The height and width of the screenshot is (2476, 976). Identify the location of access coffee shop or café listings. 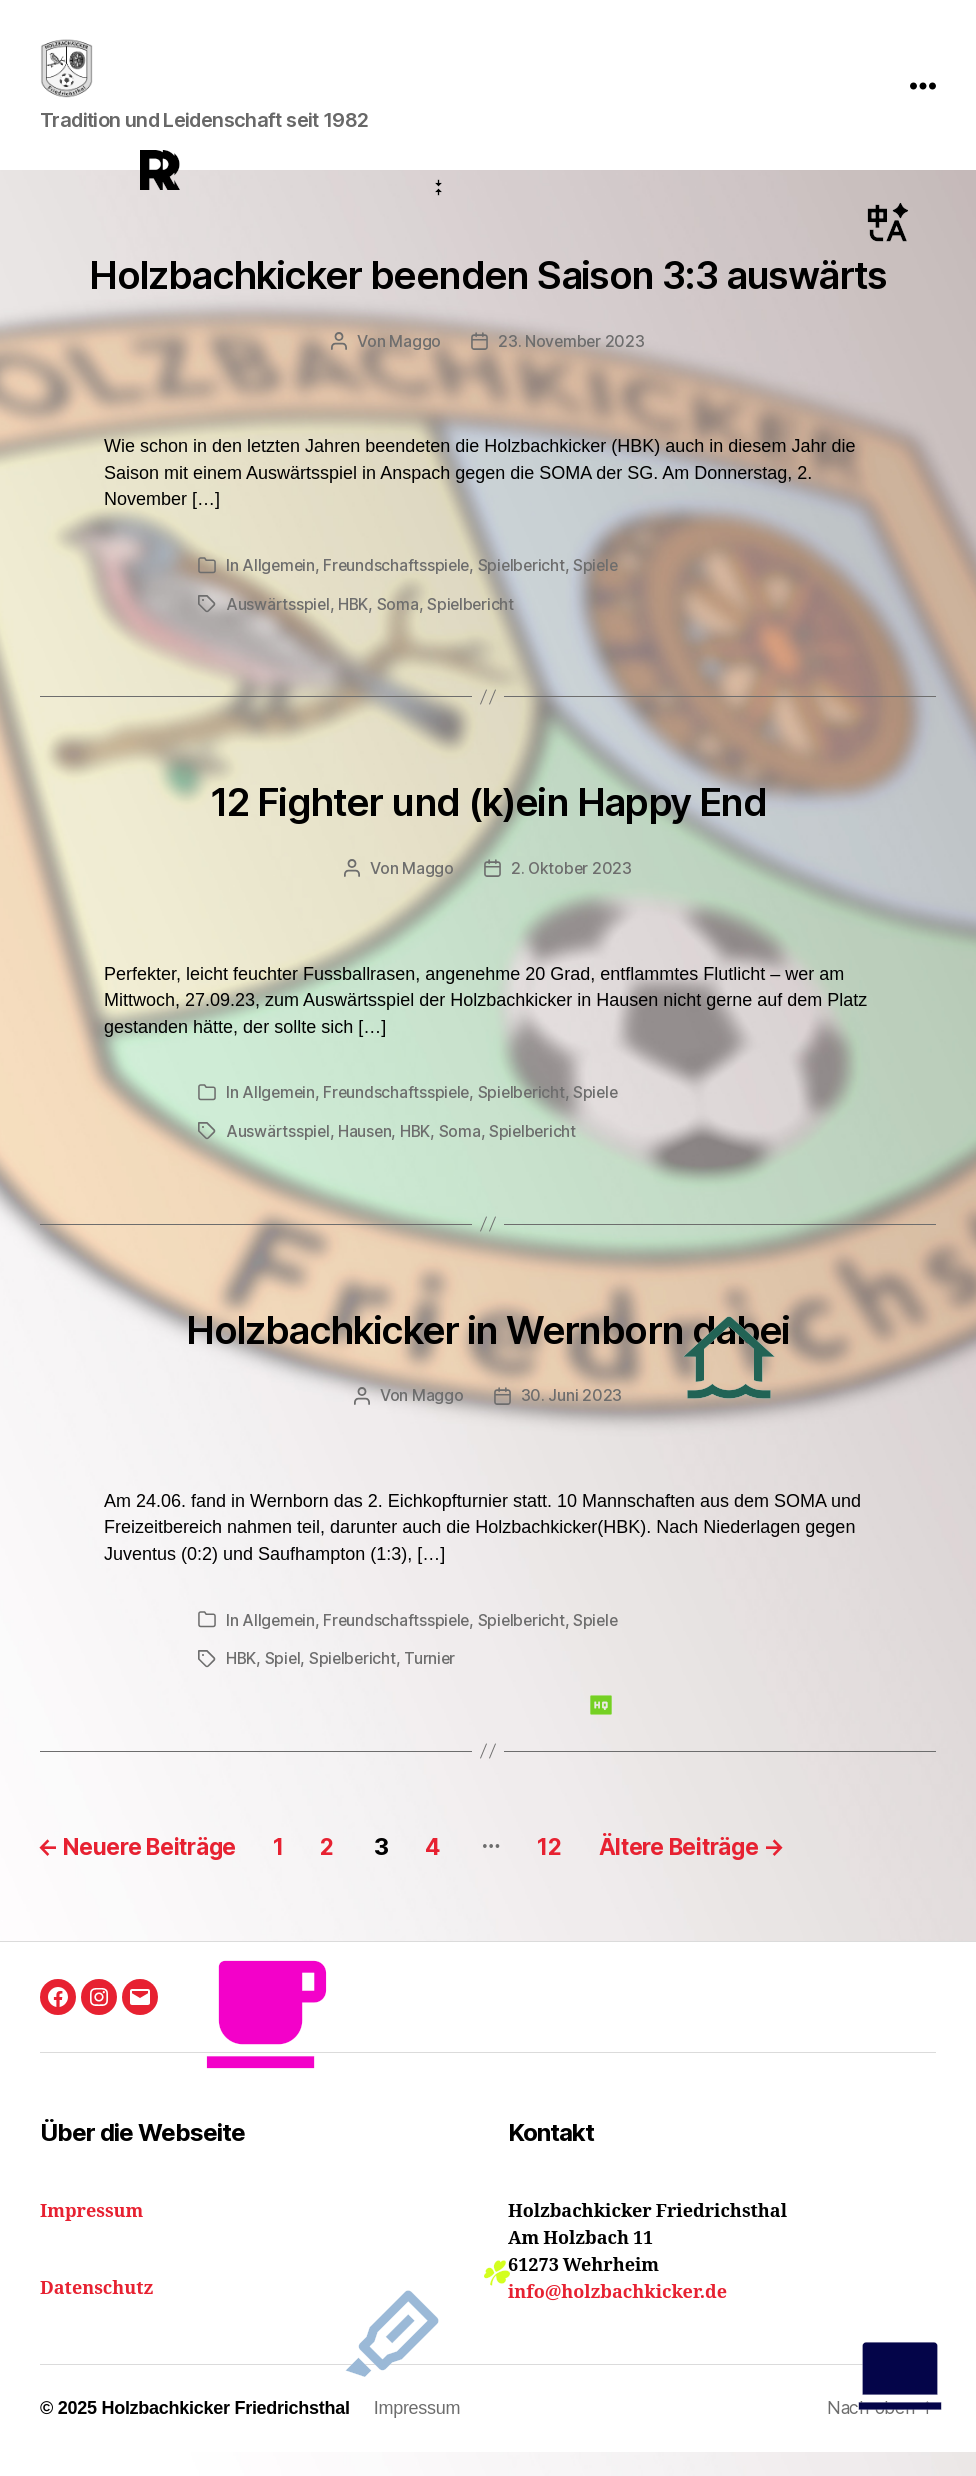
(266, 2014).